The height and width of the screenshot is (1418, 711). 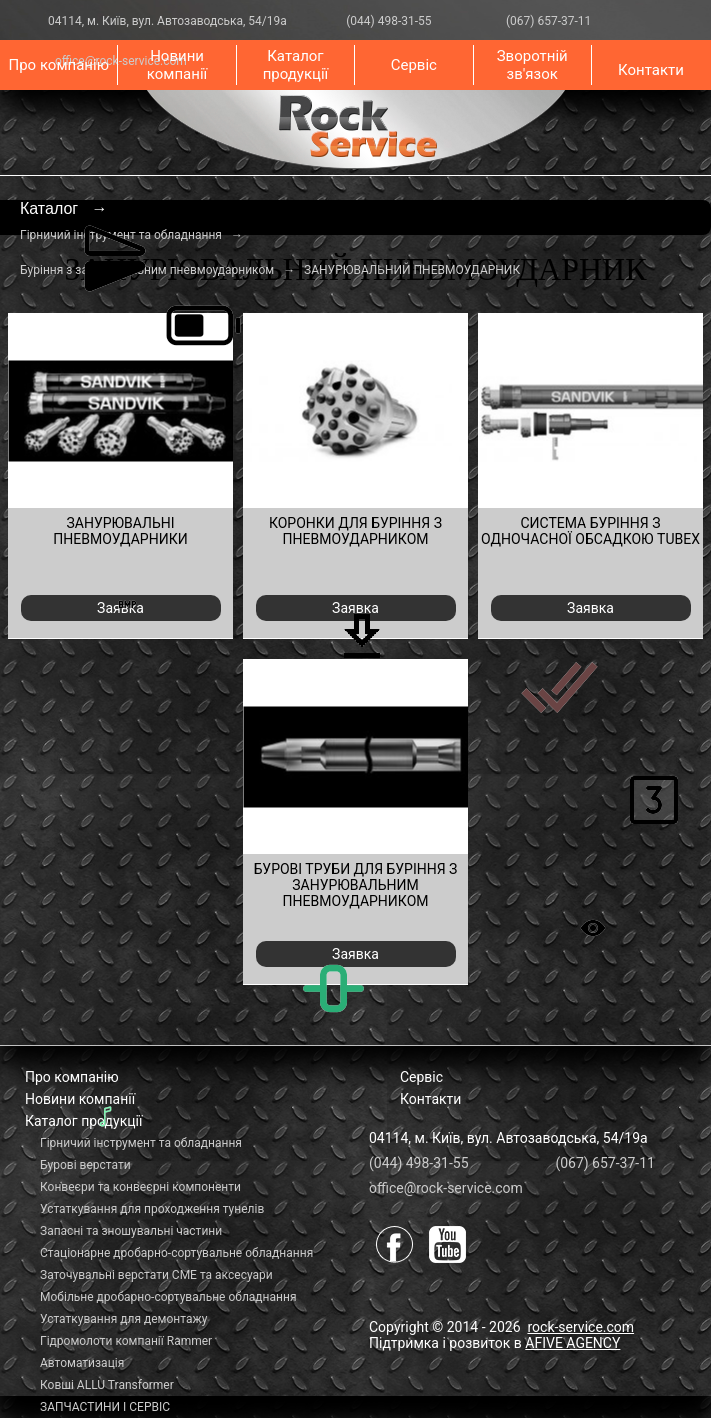 What do you see at coordinates (333, 988) in the screenshot?
I see `align selected element to vertical center` at bounding box center [333, 988].